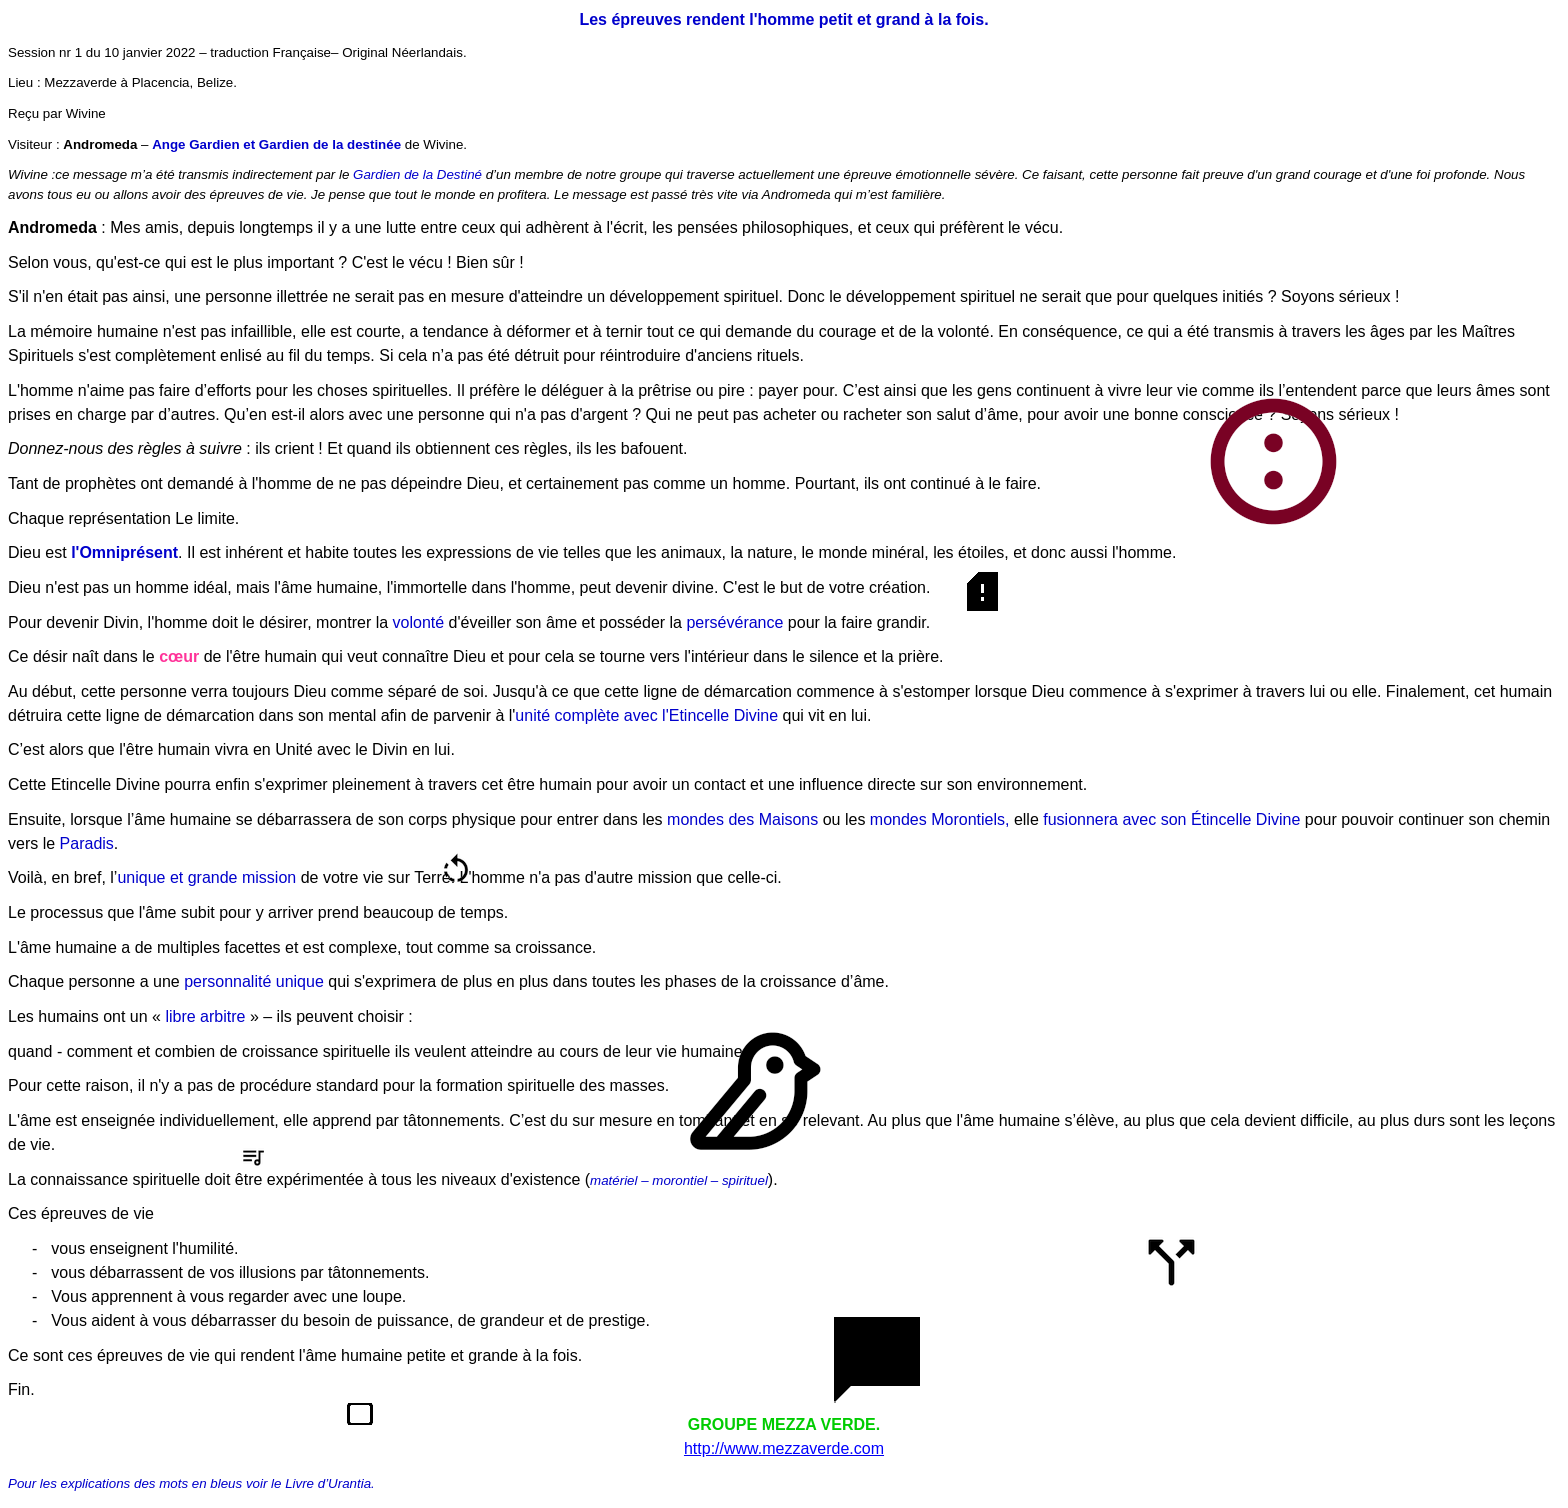 This screenshot has width=1568, height=1508. I want to click on rotate image counterclockwise, so click(456, 870).